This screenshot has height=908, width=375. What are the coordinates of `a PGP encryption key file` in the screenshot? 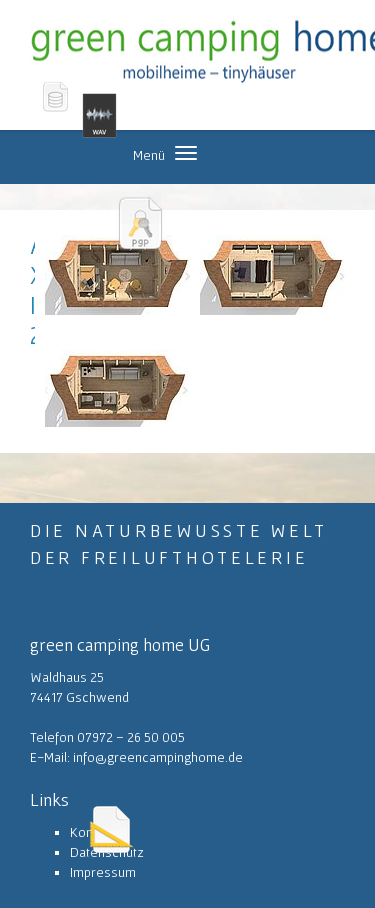 It's located at (140, 223).